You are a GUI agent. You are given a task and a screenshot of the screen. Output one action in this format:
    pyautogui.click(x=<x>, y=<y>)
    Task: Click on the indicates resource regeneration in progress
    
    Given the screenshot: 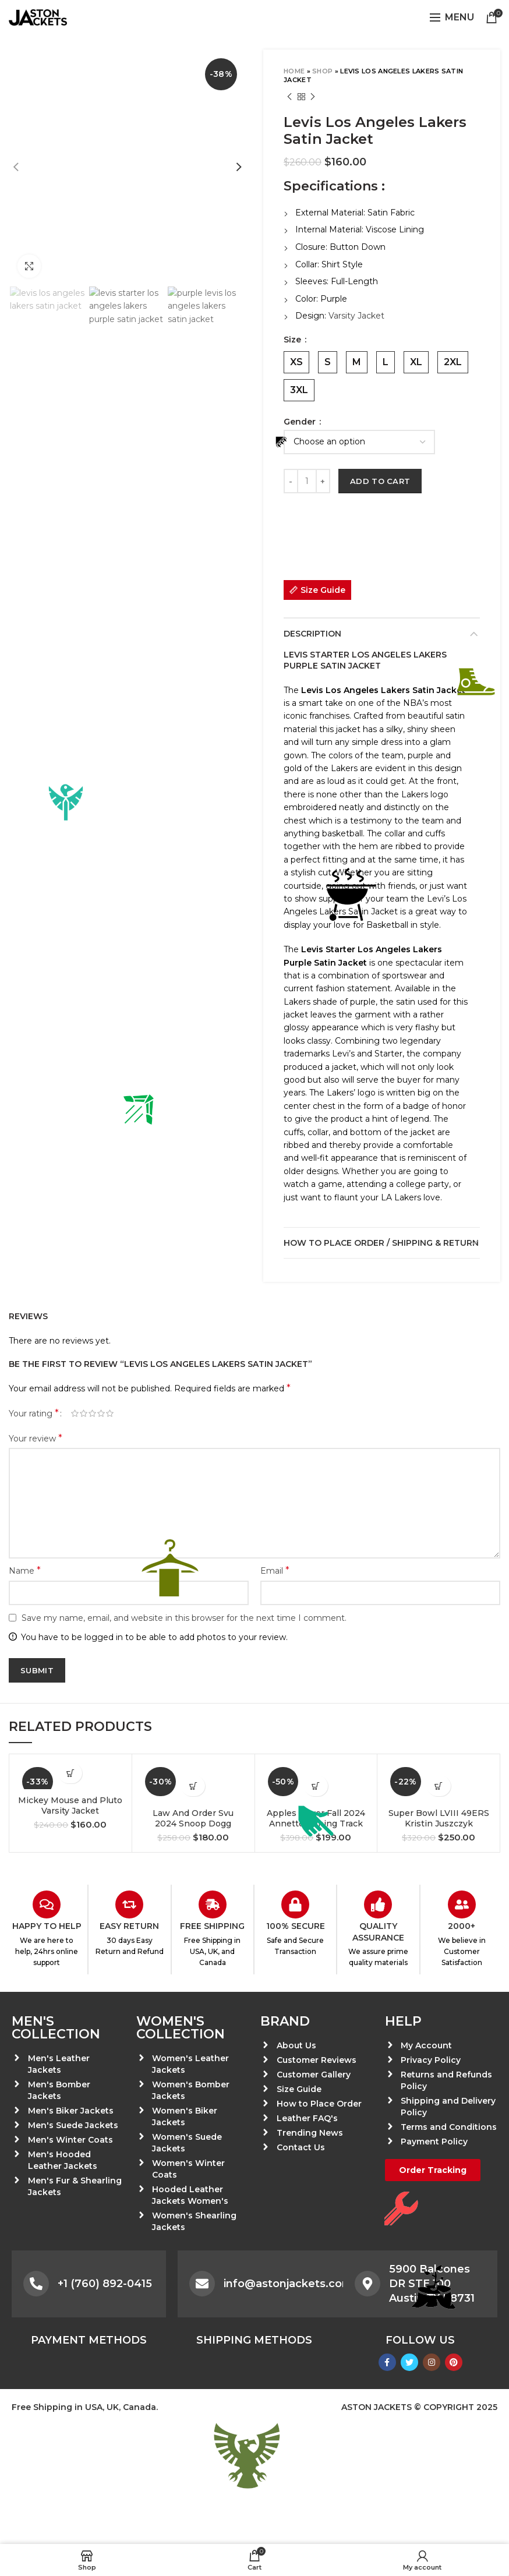 What is the action you would take?
    pyautogui.click(x=433, y=2287)
    